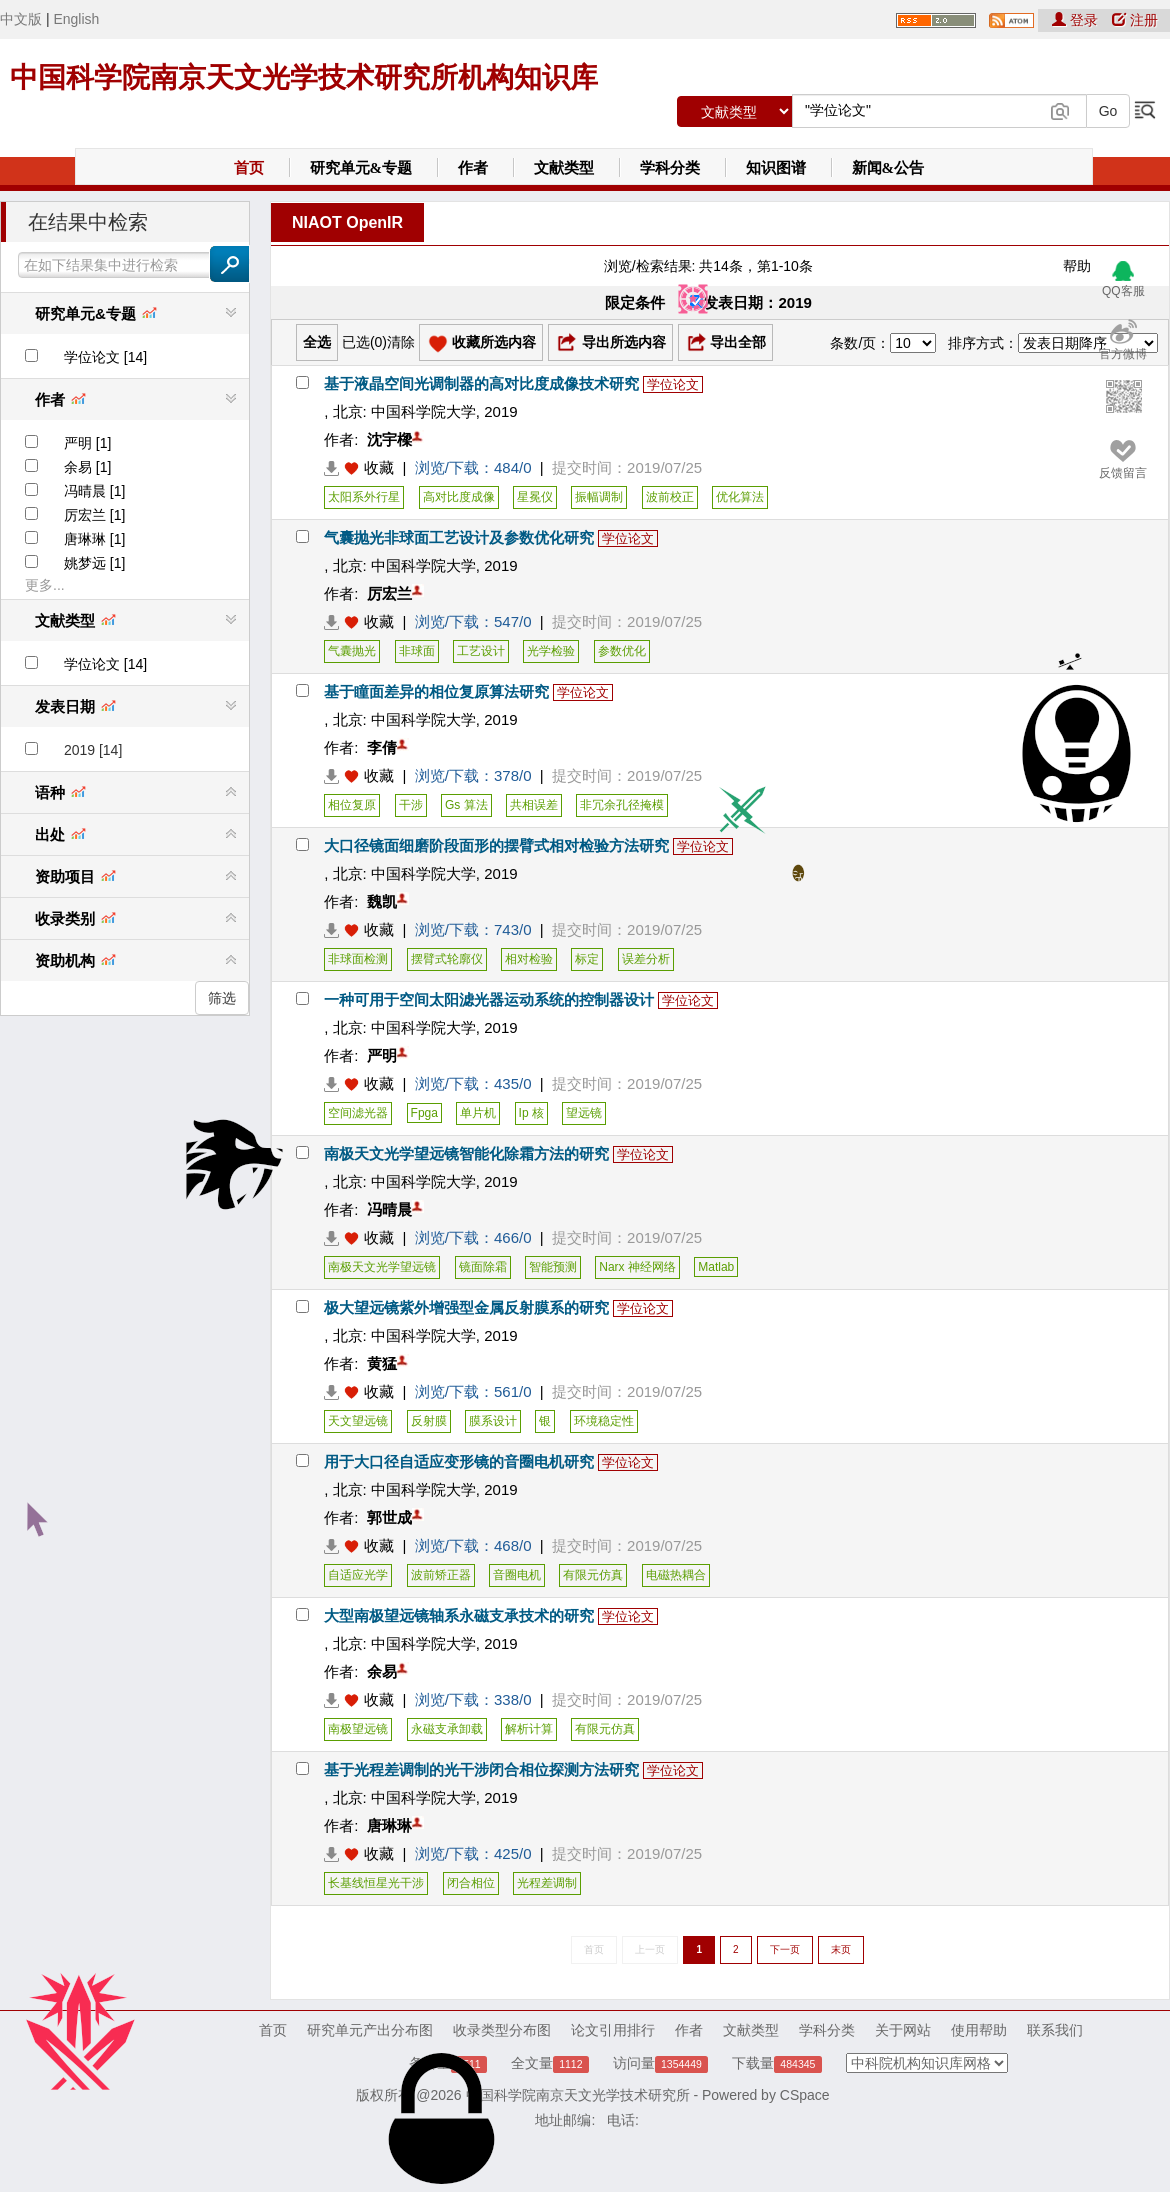 The width and height of the screenshot is (1170, 2192). I want to click on activate team unity or group attack ability, so click(80, 2031).